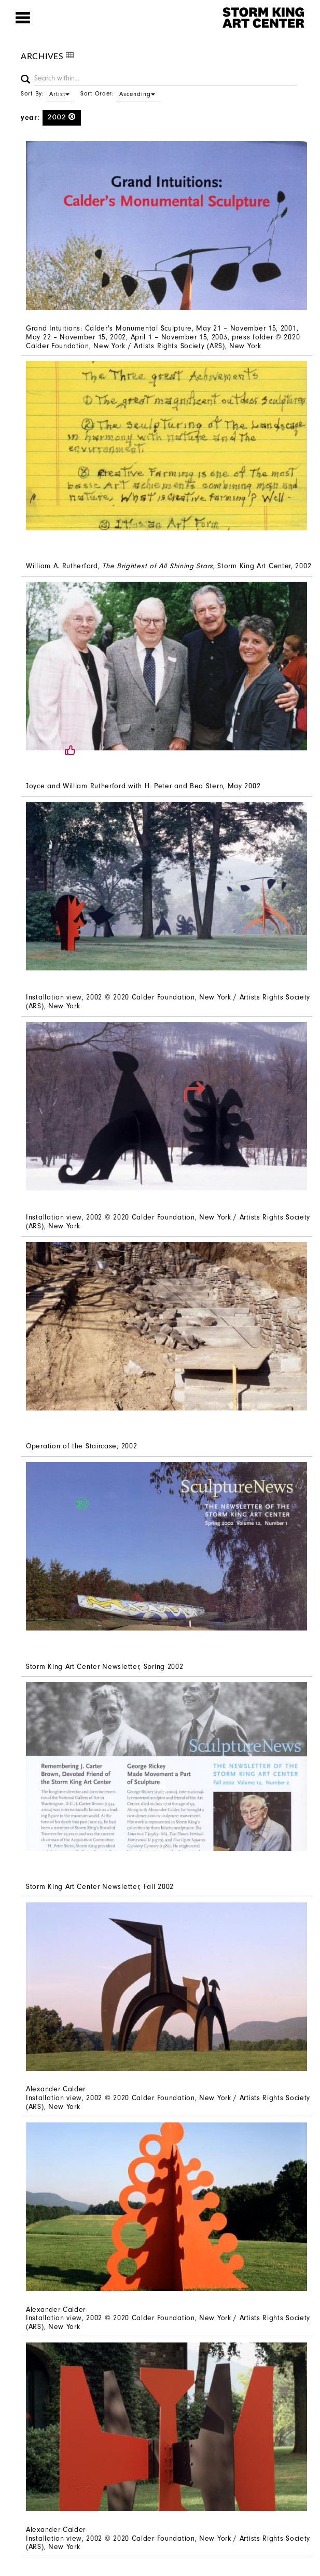  Describe the element at coordinates (82, 1504) in the screenshot. I see `indicates content rated for ages 12 and older` at that location.